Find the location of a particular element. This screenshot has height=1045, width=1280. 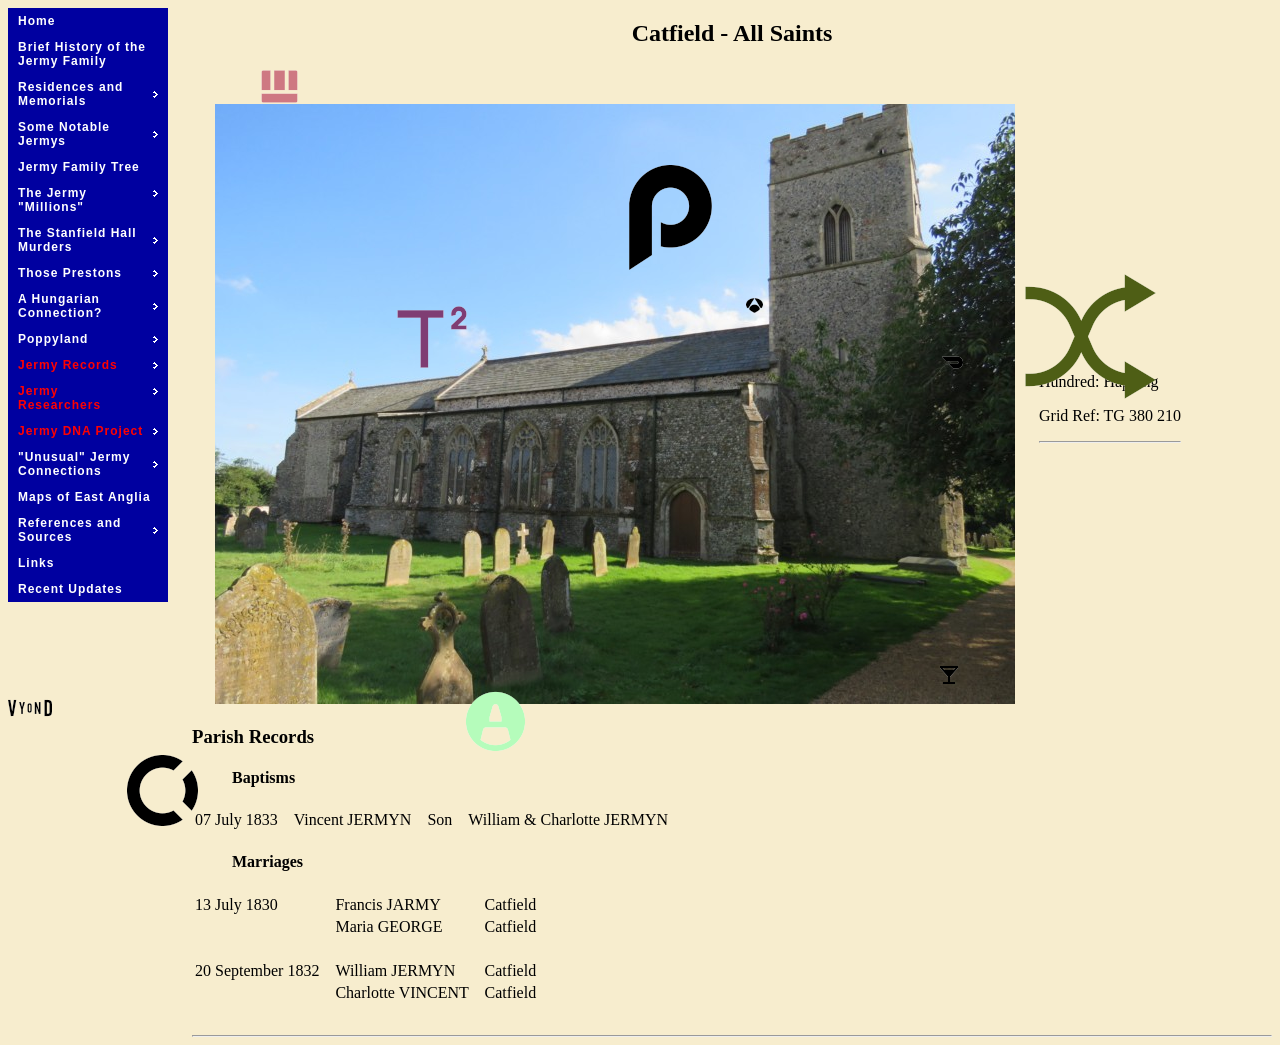

view cocktail or drink menu is located at coordinates (949, 675).